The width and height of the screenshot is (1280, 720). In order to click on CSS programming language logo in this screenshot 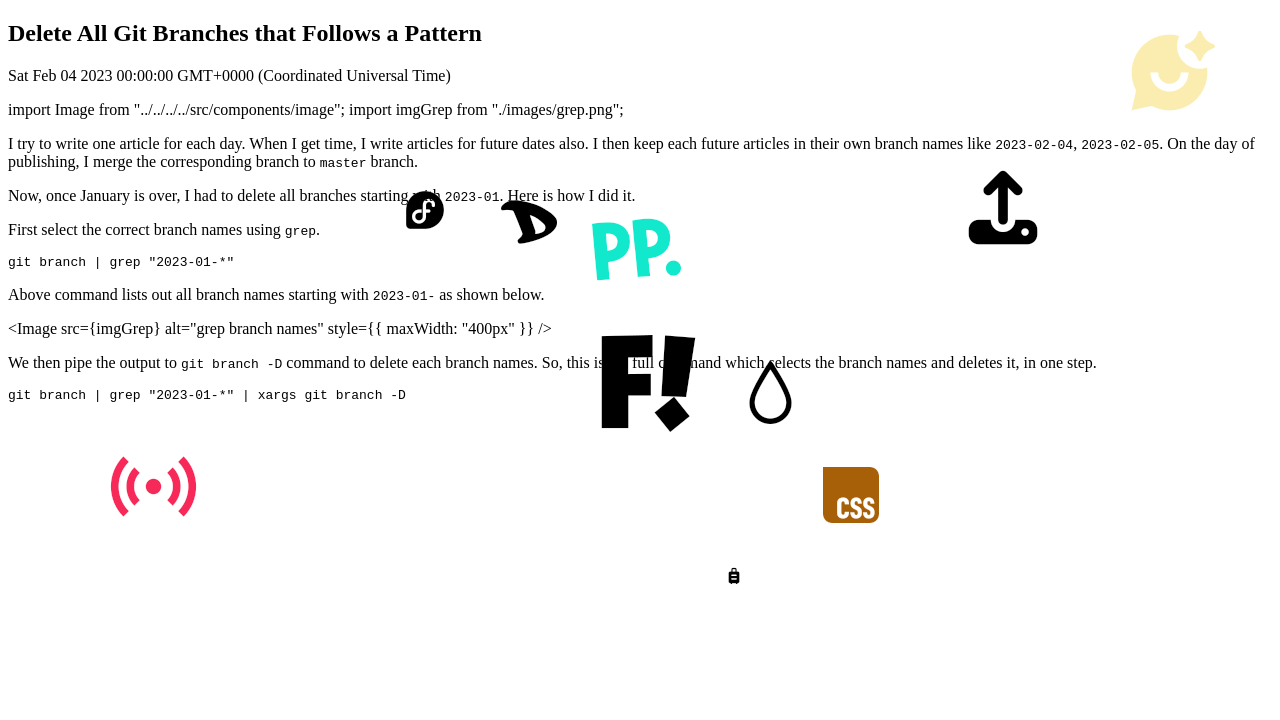, I will do `click(851, 495)`.